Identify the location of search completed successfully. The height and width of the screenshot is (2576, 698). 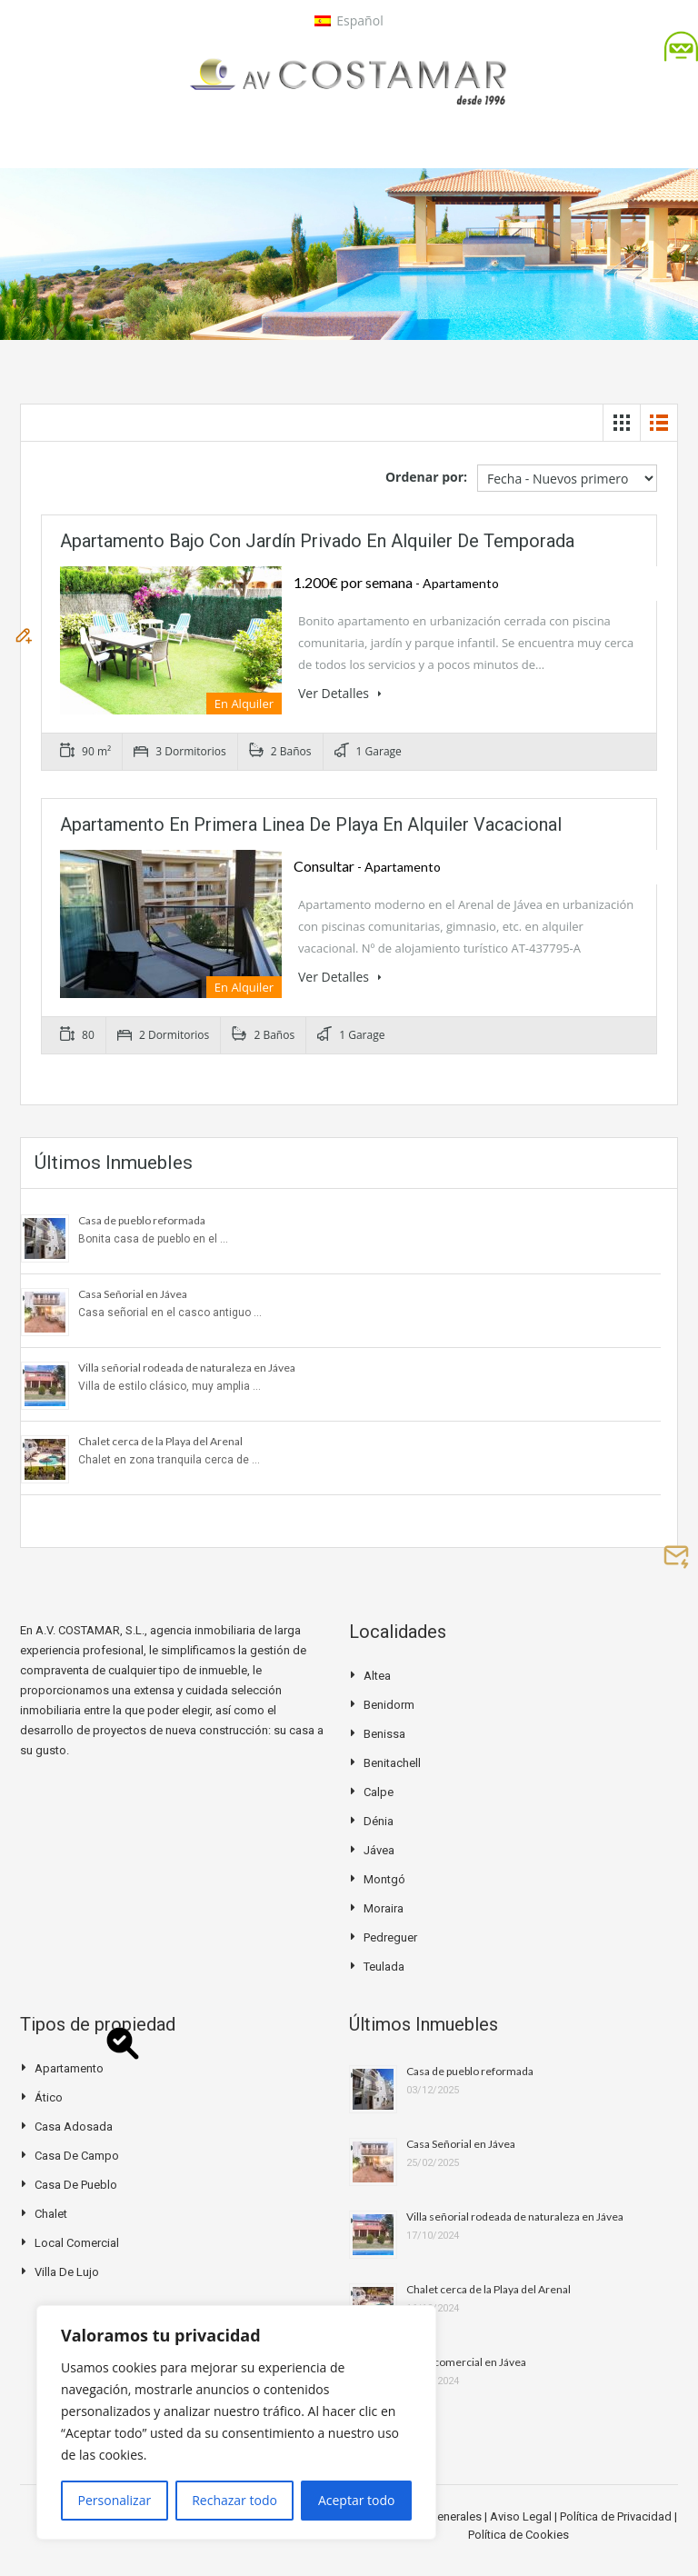
(123, 2043).